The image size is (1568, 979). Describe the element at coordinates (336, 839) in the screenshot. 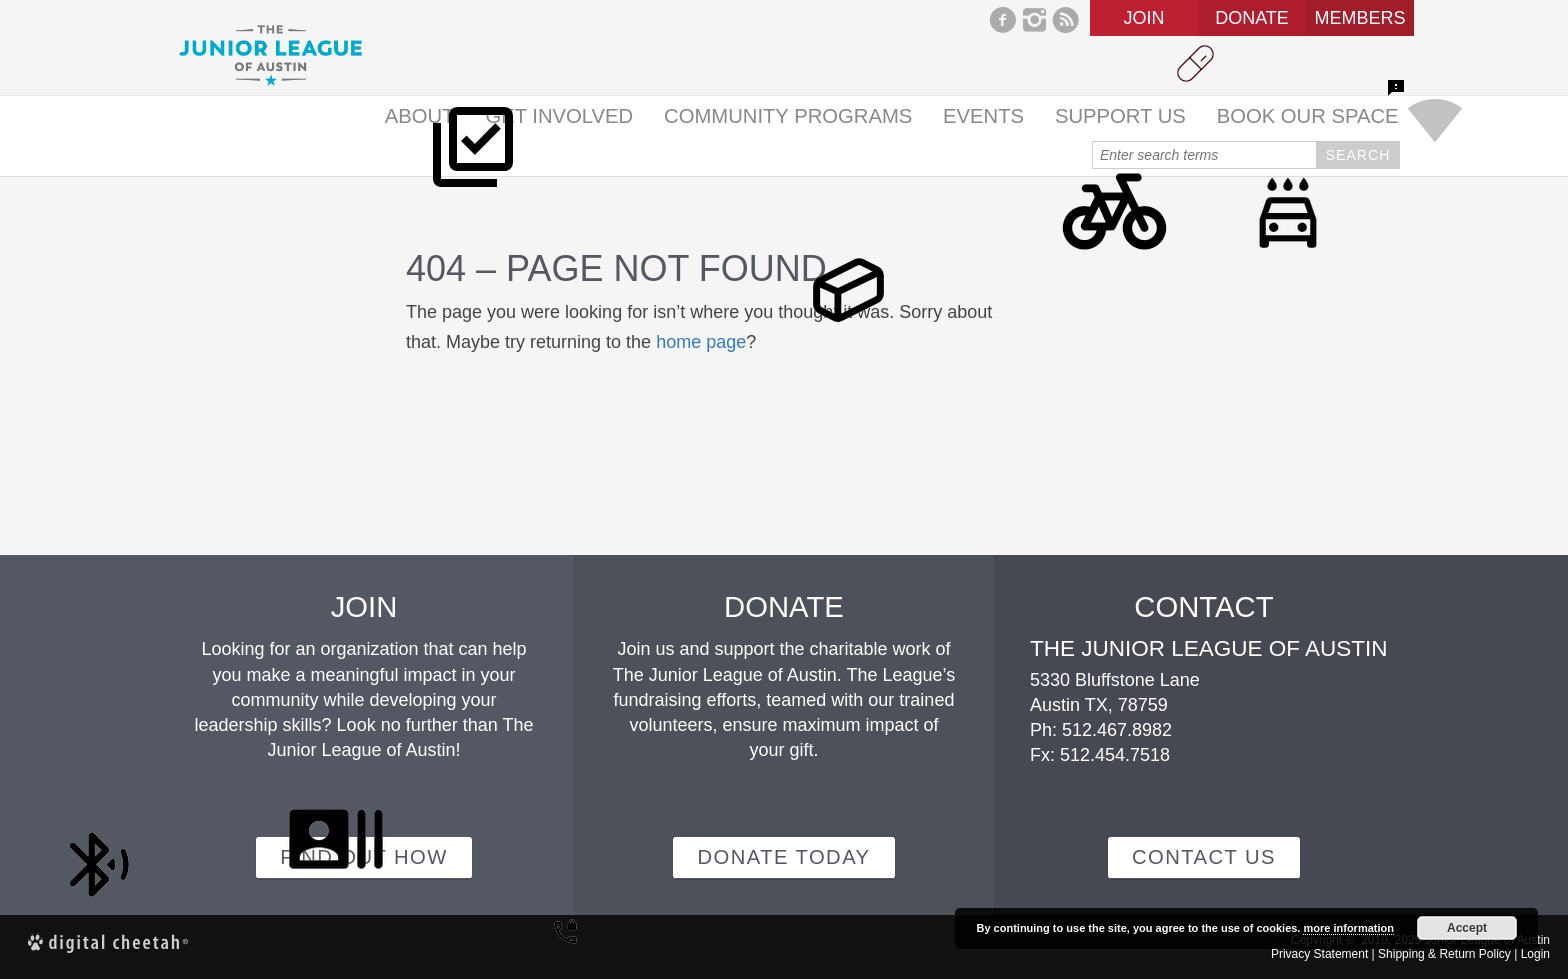

I see `view recently contacted people` at that location.